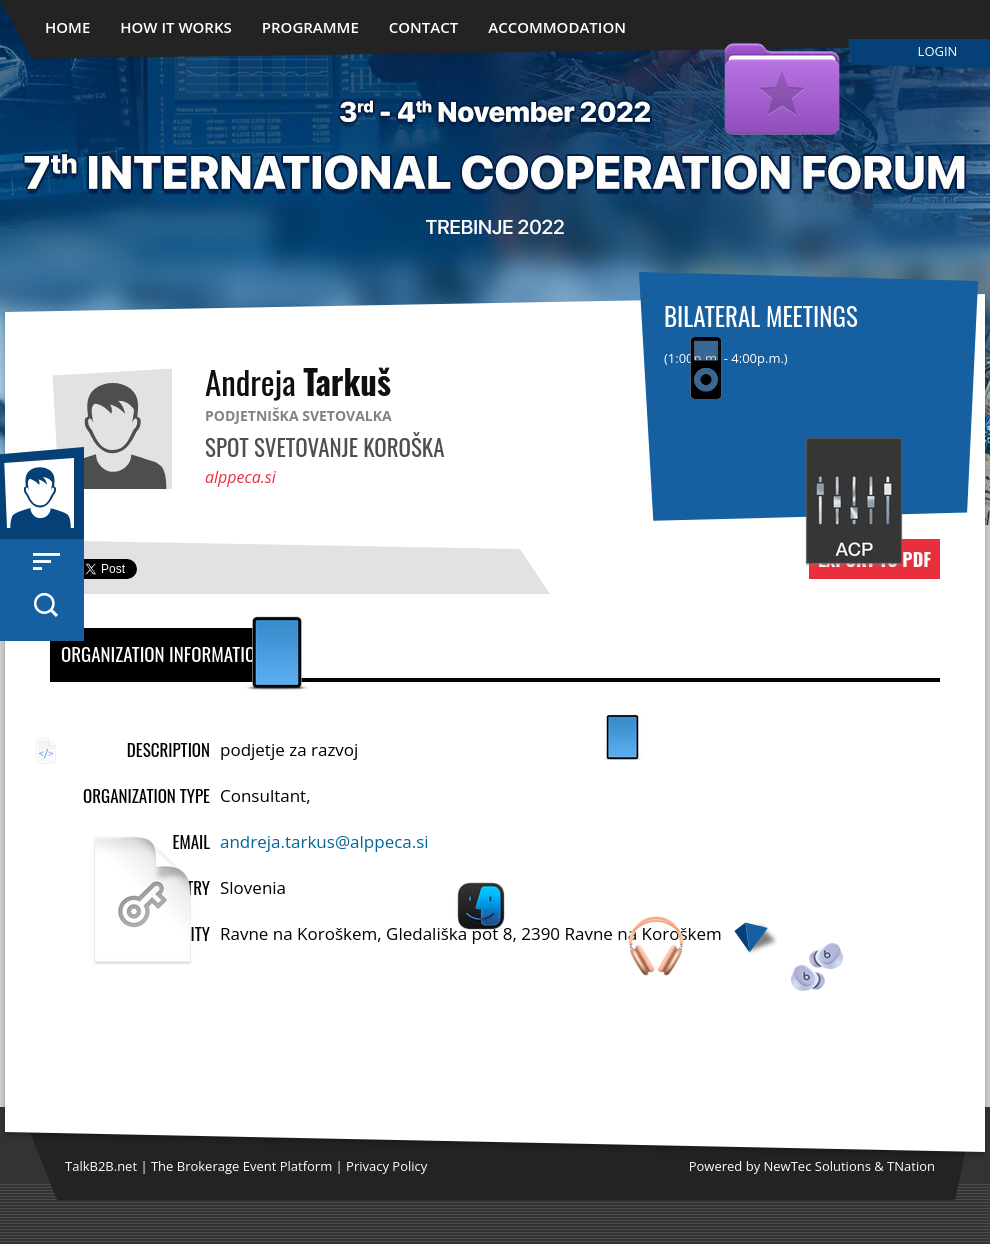 The image size is (990, 1244). What do you see at coordinates (142, 902) in the screenshot?
I see `slack authentication or login key` at bounding box center [142, 902].